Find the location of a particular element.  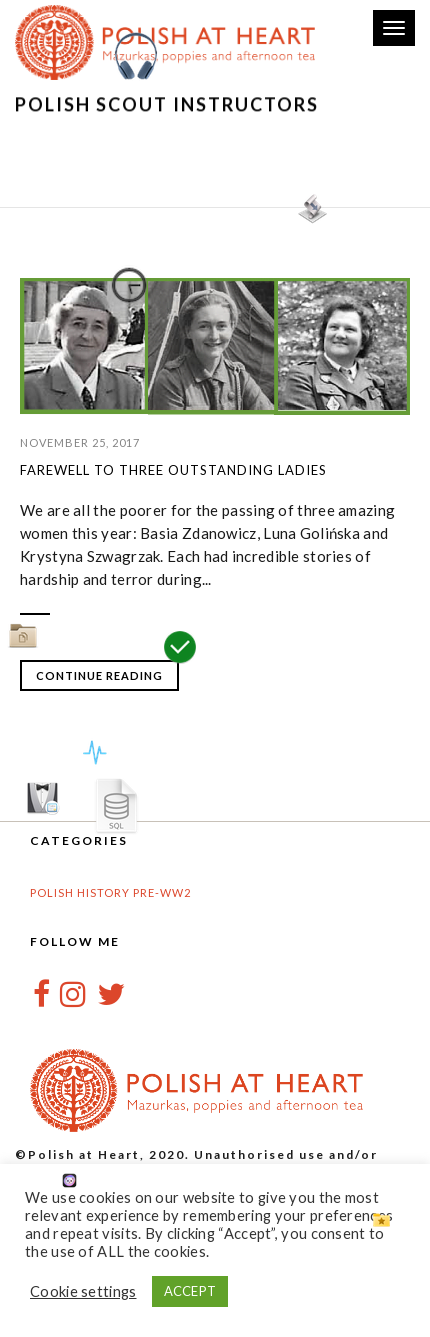

open your documents folder is located at coordinates (23, 637).